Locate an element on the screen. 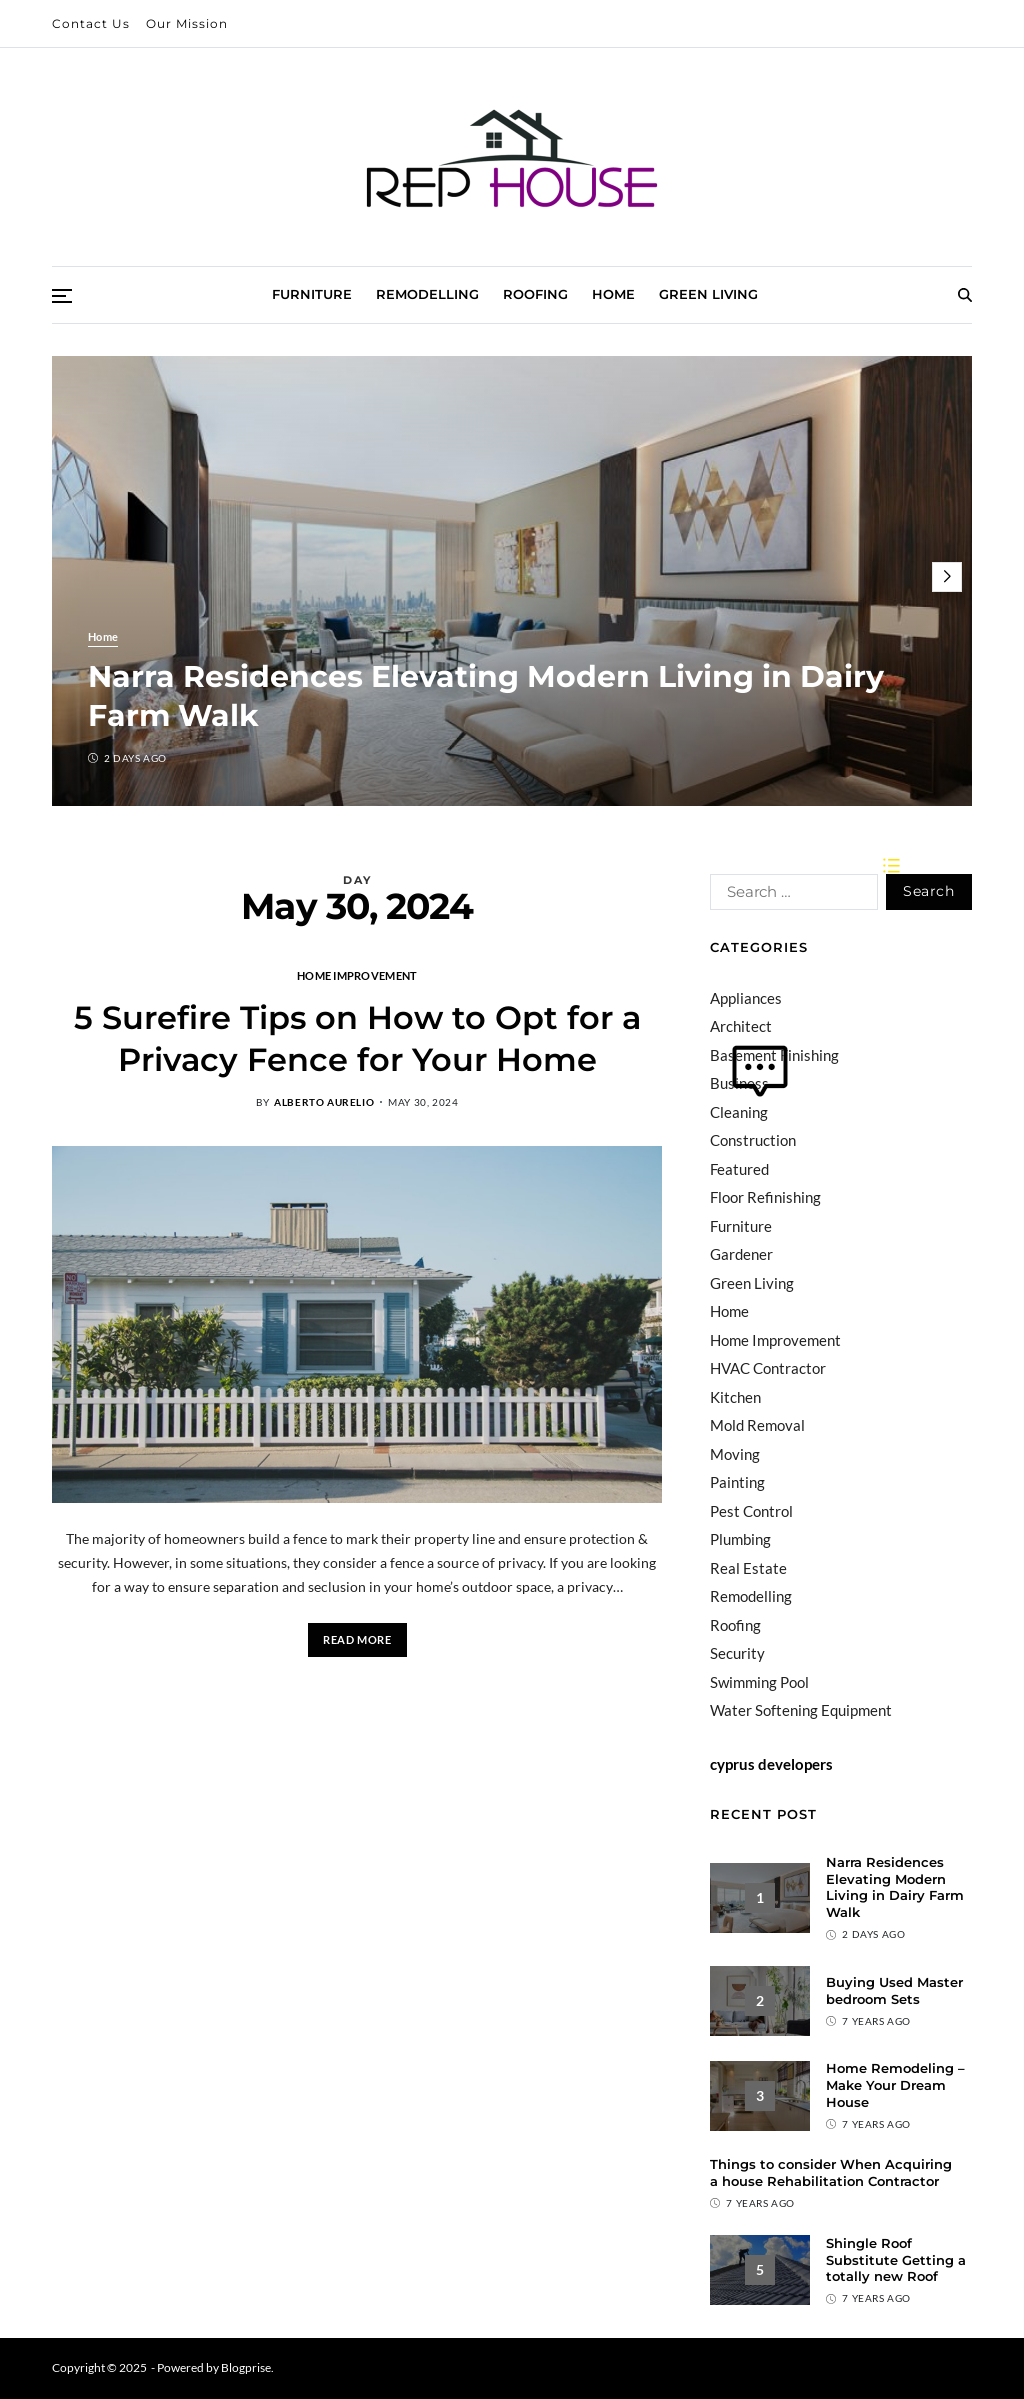 The height and width of the screenshot is (2399, 1024). open chat or messaging is located at coordinates (760, 1069).